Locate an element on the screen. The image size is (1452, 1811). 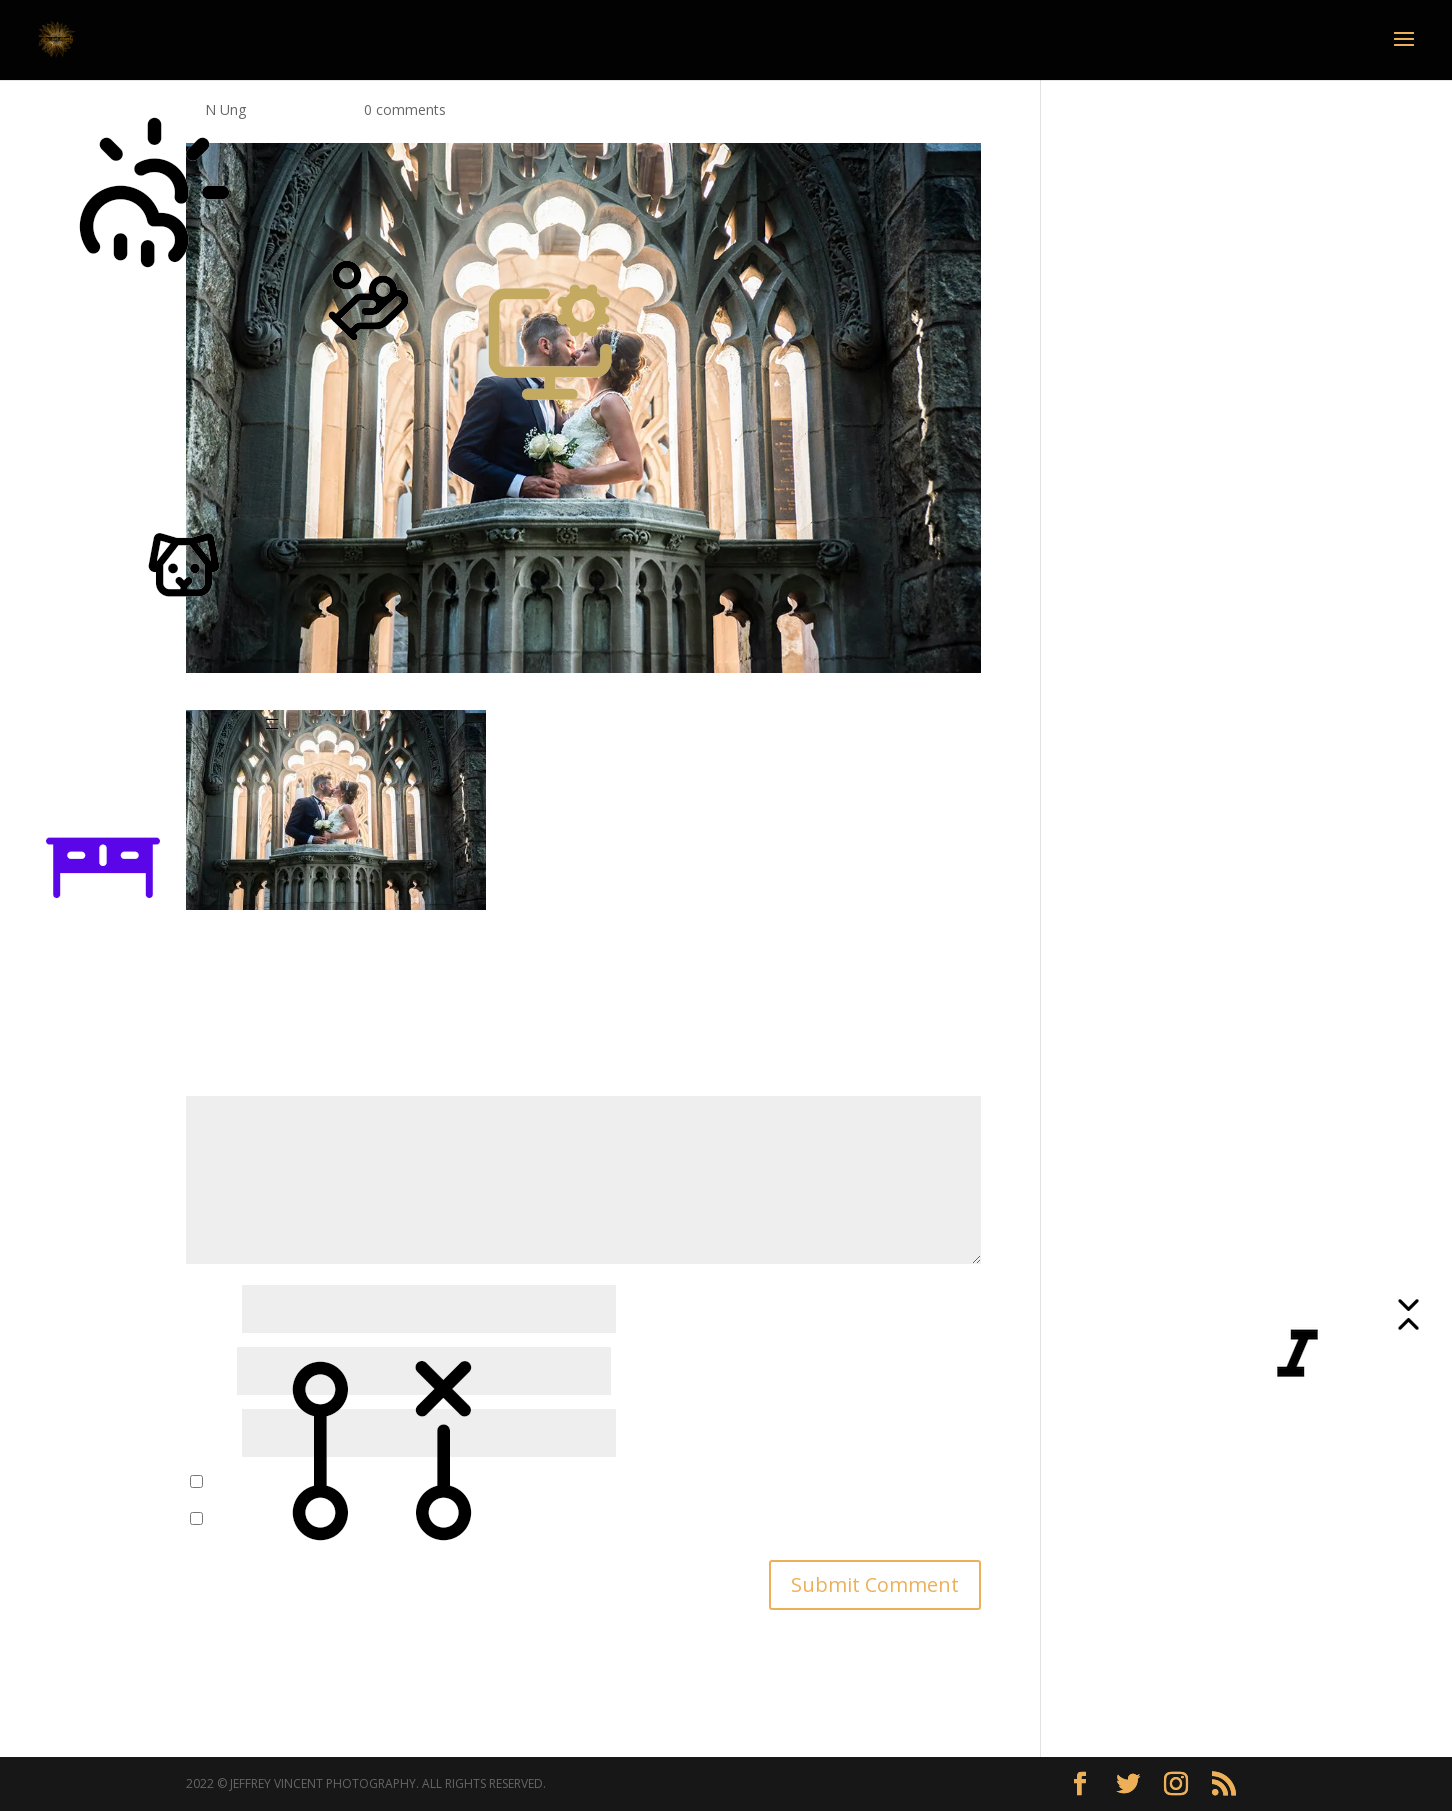
current weather conditions: partly cloudy with rain is located at coordinates (154, 192).